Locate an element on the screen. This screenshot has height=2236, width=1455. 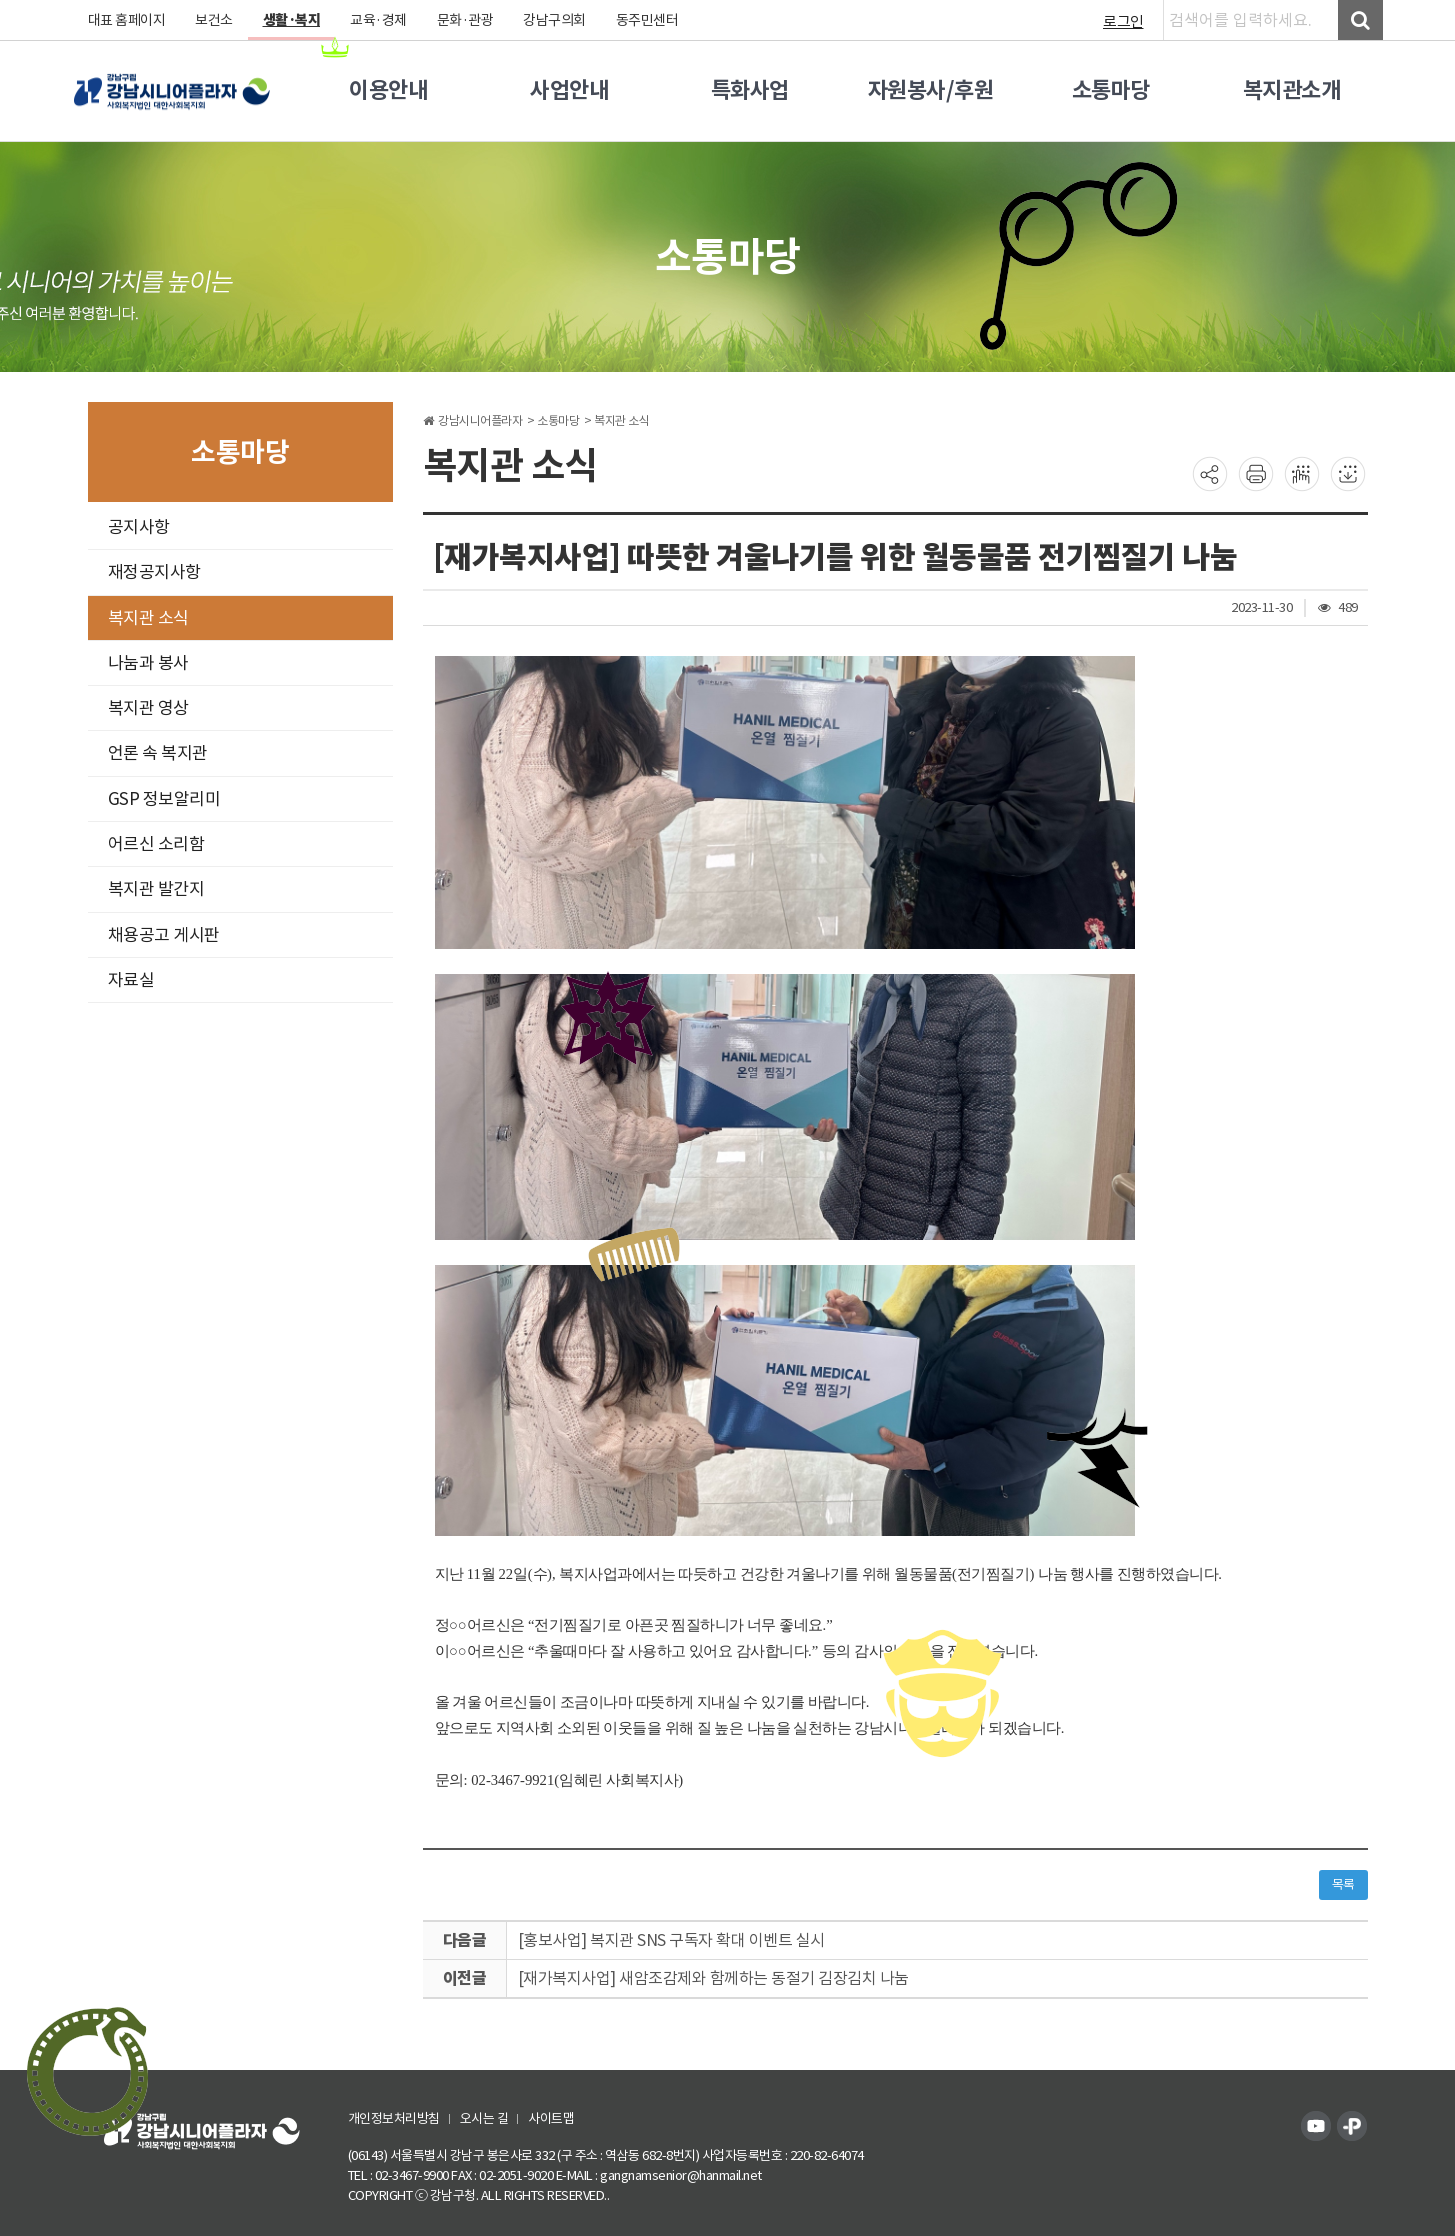
indicates infinite loop or cyclical process is located at coordinates (87, 2071).